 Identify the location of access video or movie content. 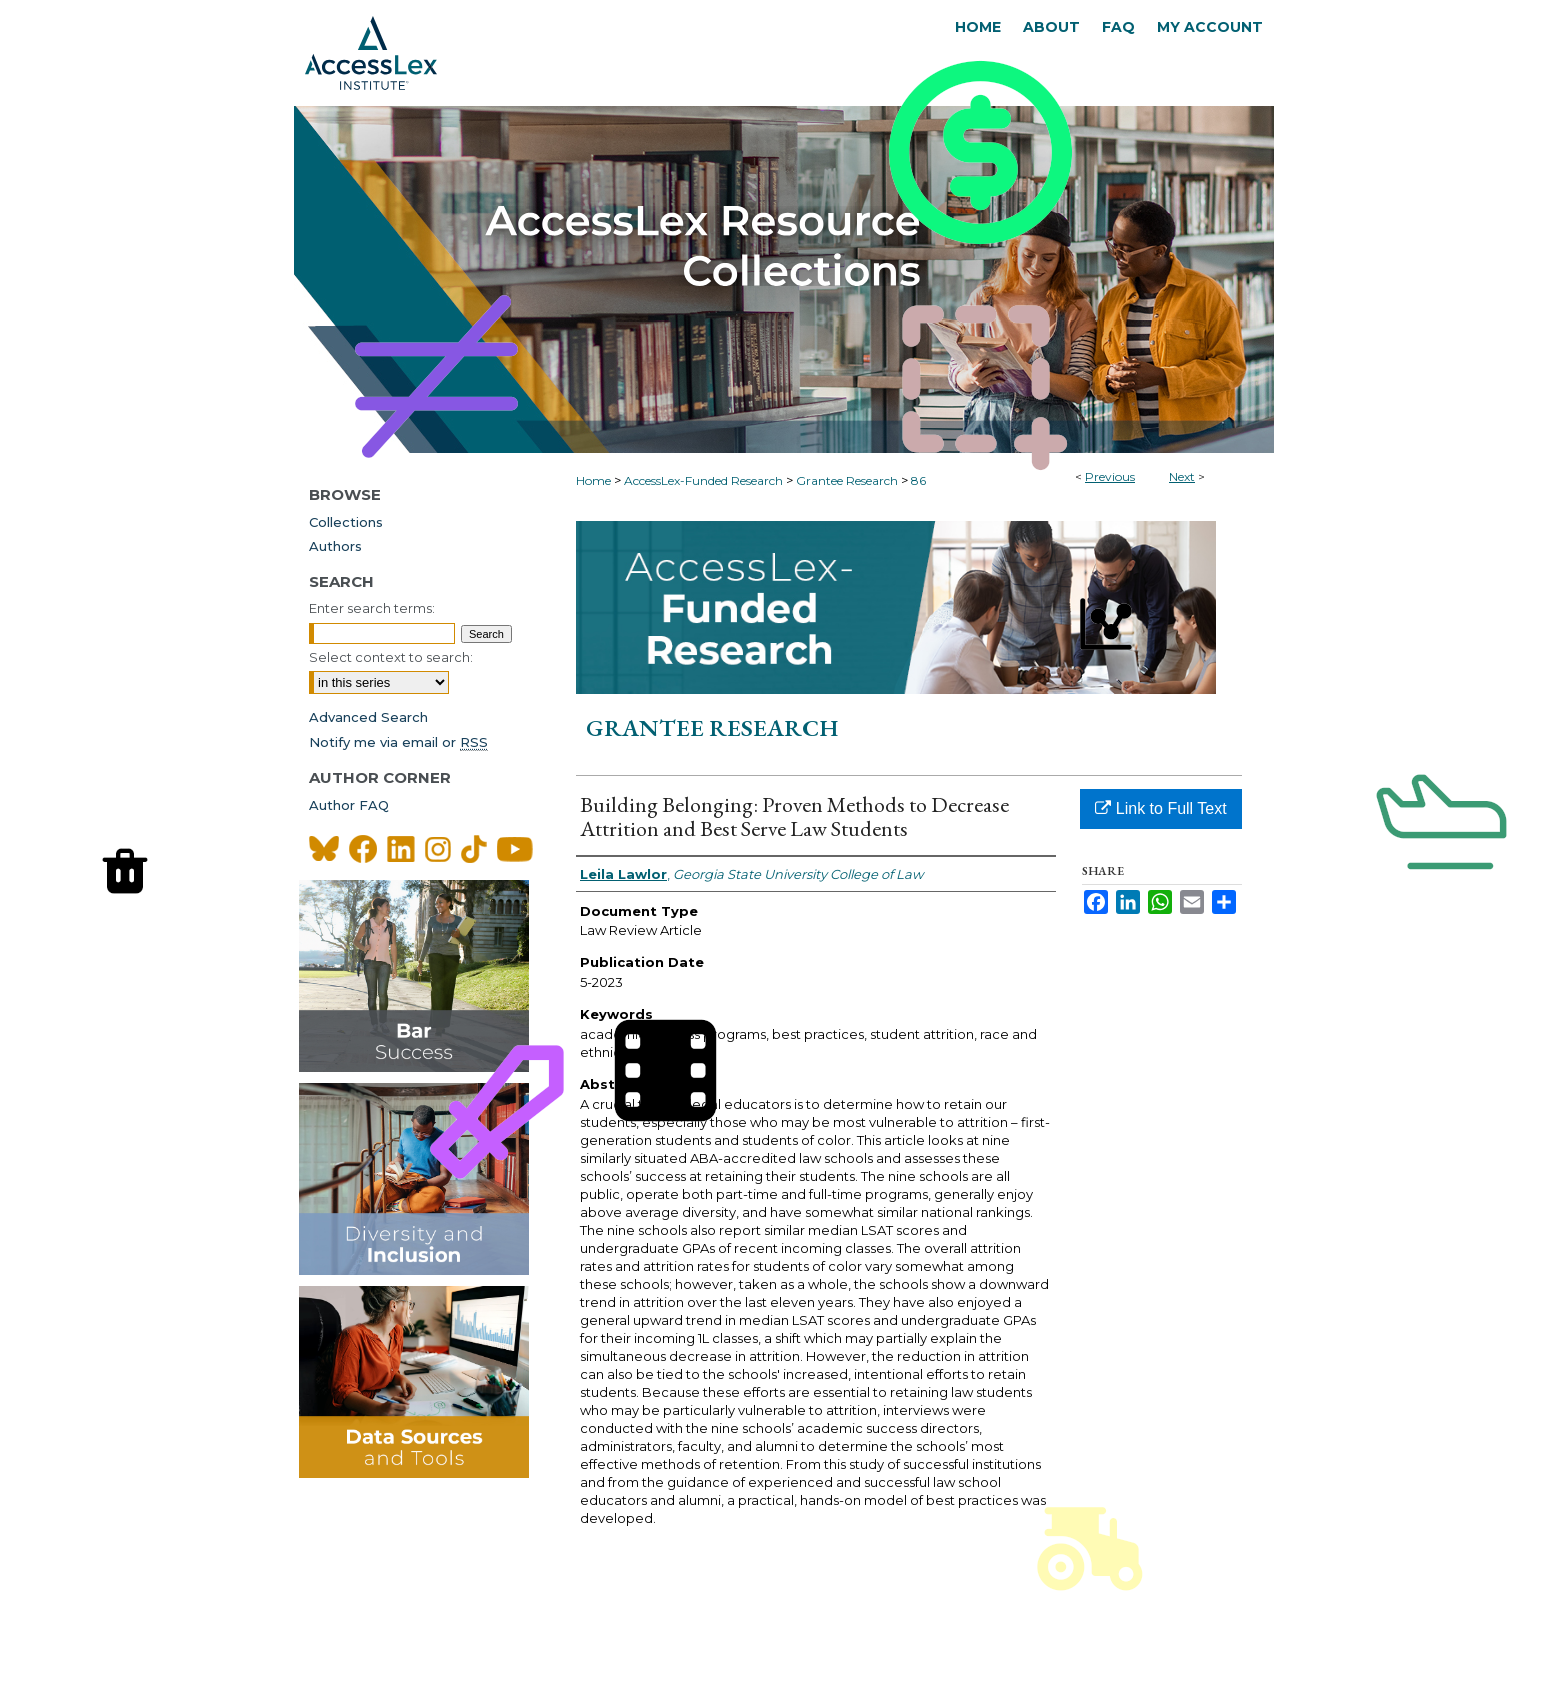
(665, 1070).